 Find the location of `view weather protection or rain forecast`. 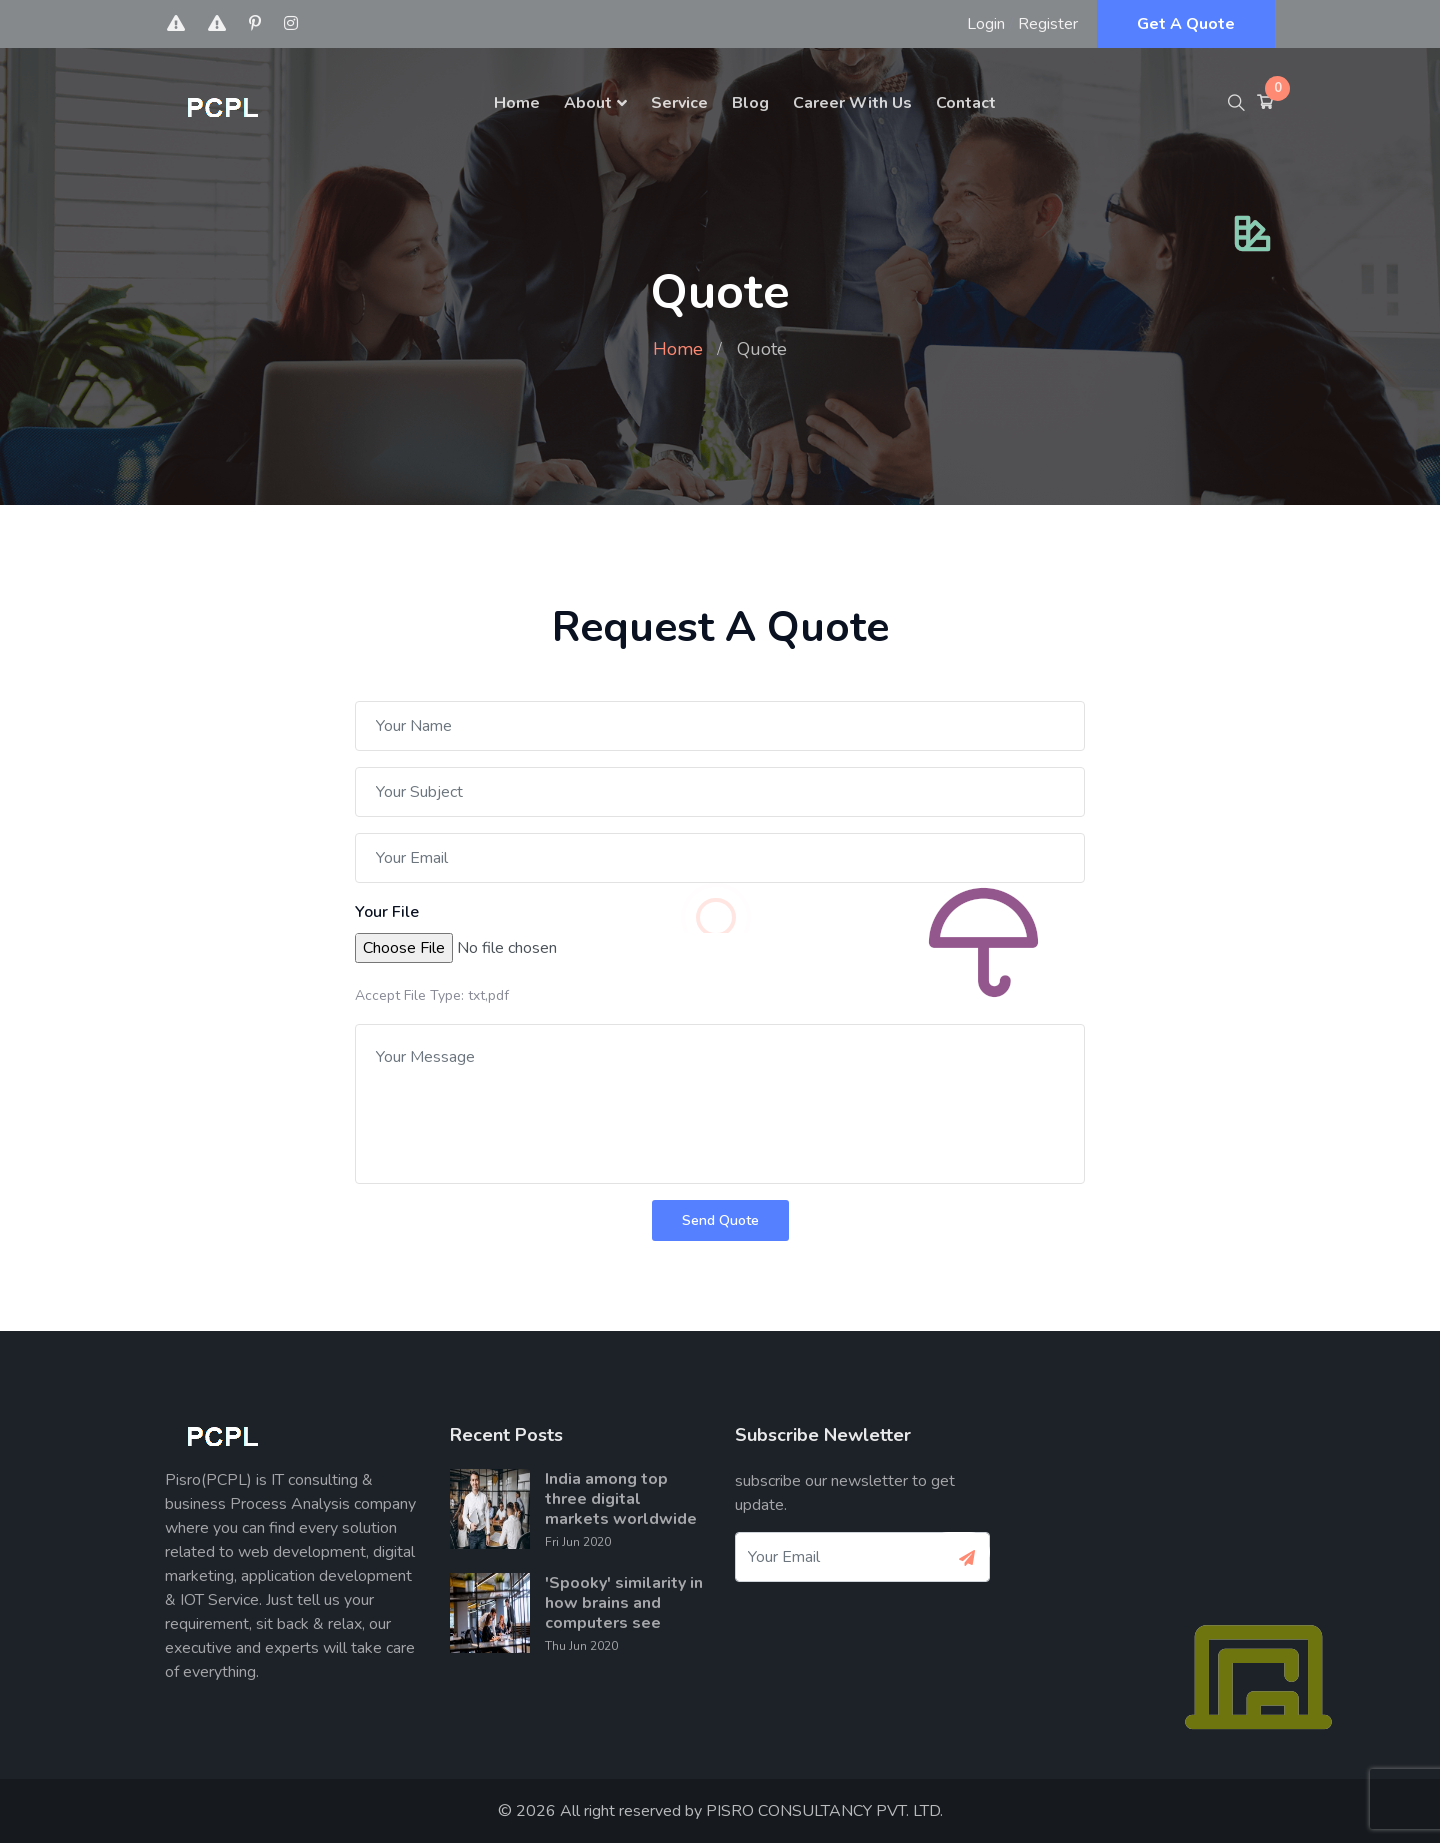

view weather protection or rain forecast is located at coordinates (983, 942).